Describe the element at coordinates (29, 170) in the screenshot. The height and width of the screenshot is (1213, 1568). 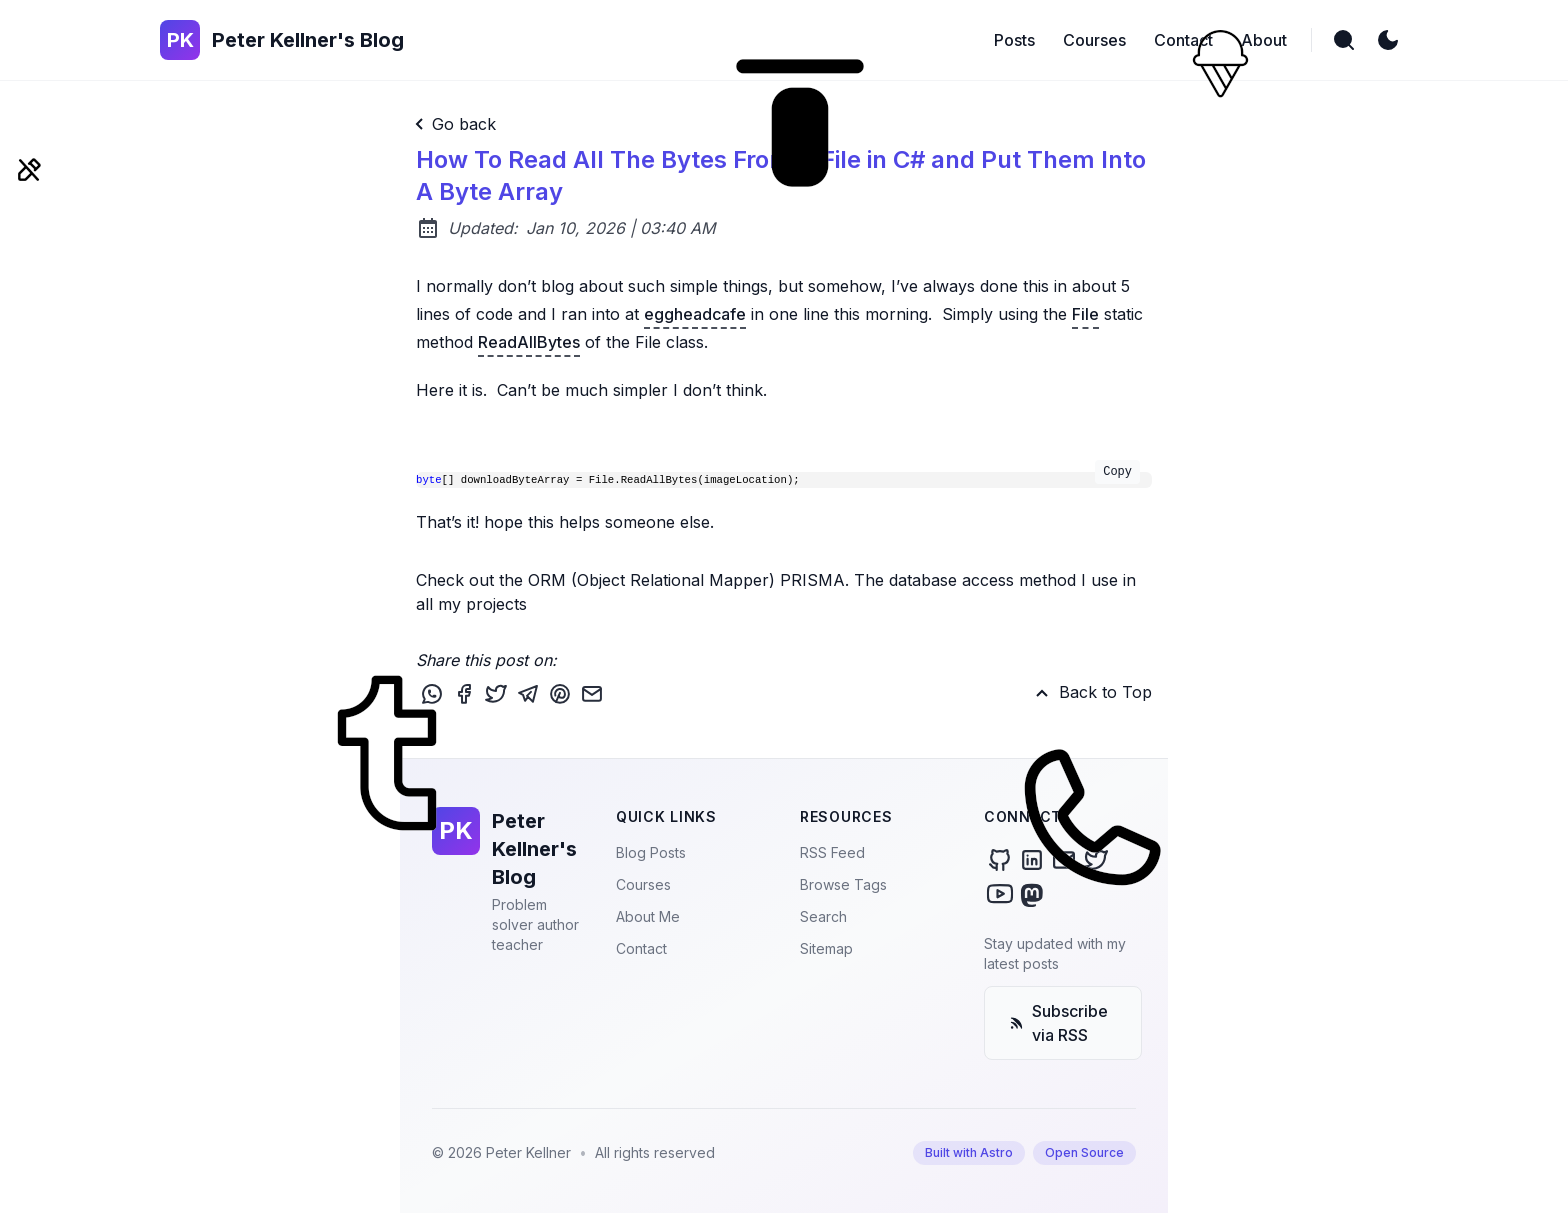
I see `editing is disabled` at that location.